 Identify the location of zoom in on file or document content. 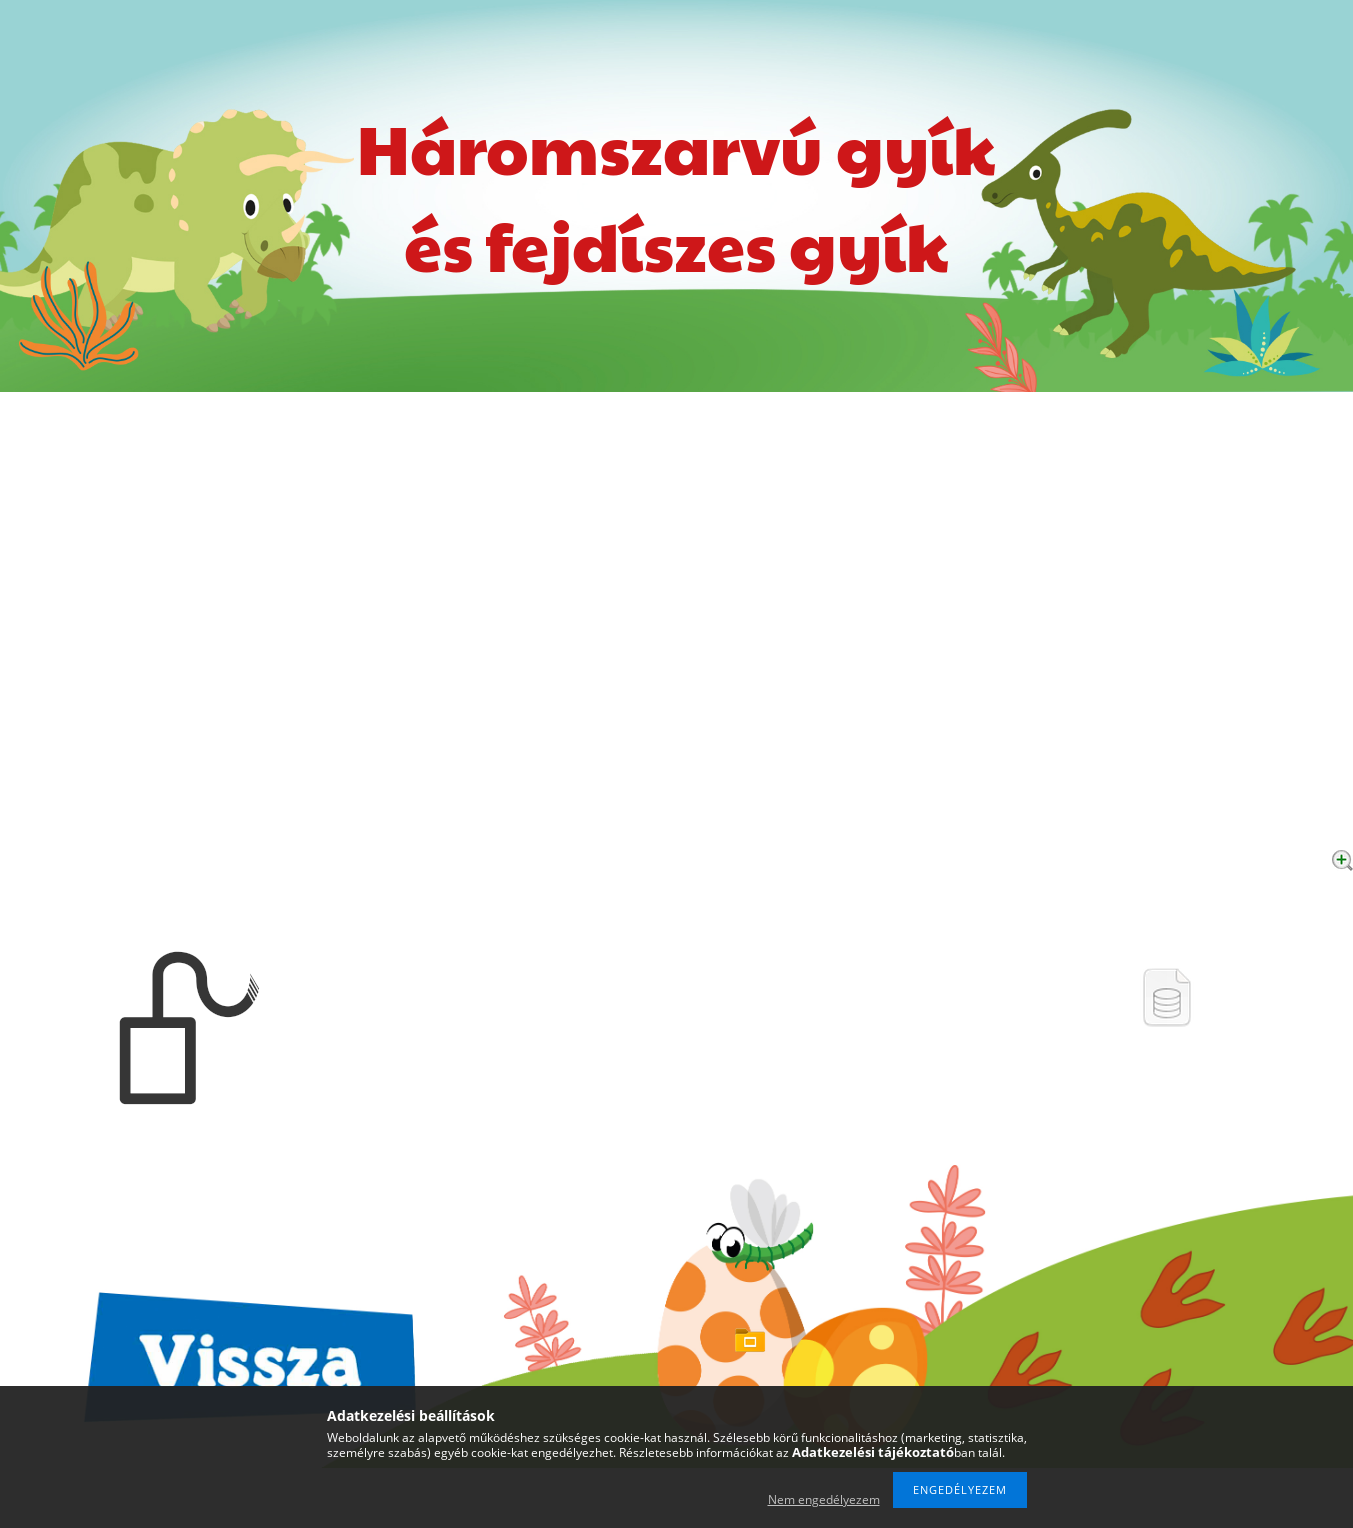
(1342, 860).